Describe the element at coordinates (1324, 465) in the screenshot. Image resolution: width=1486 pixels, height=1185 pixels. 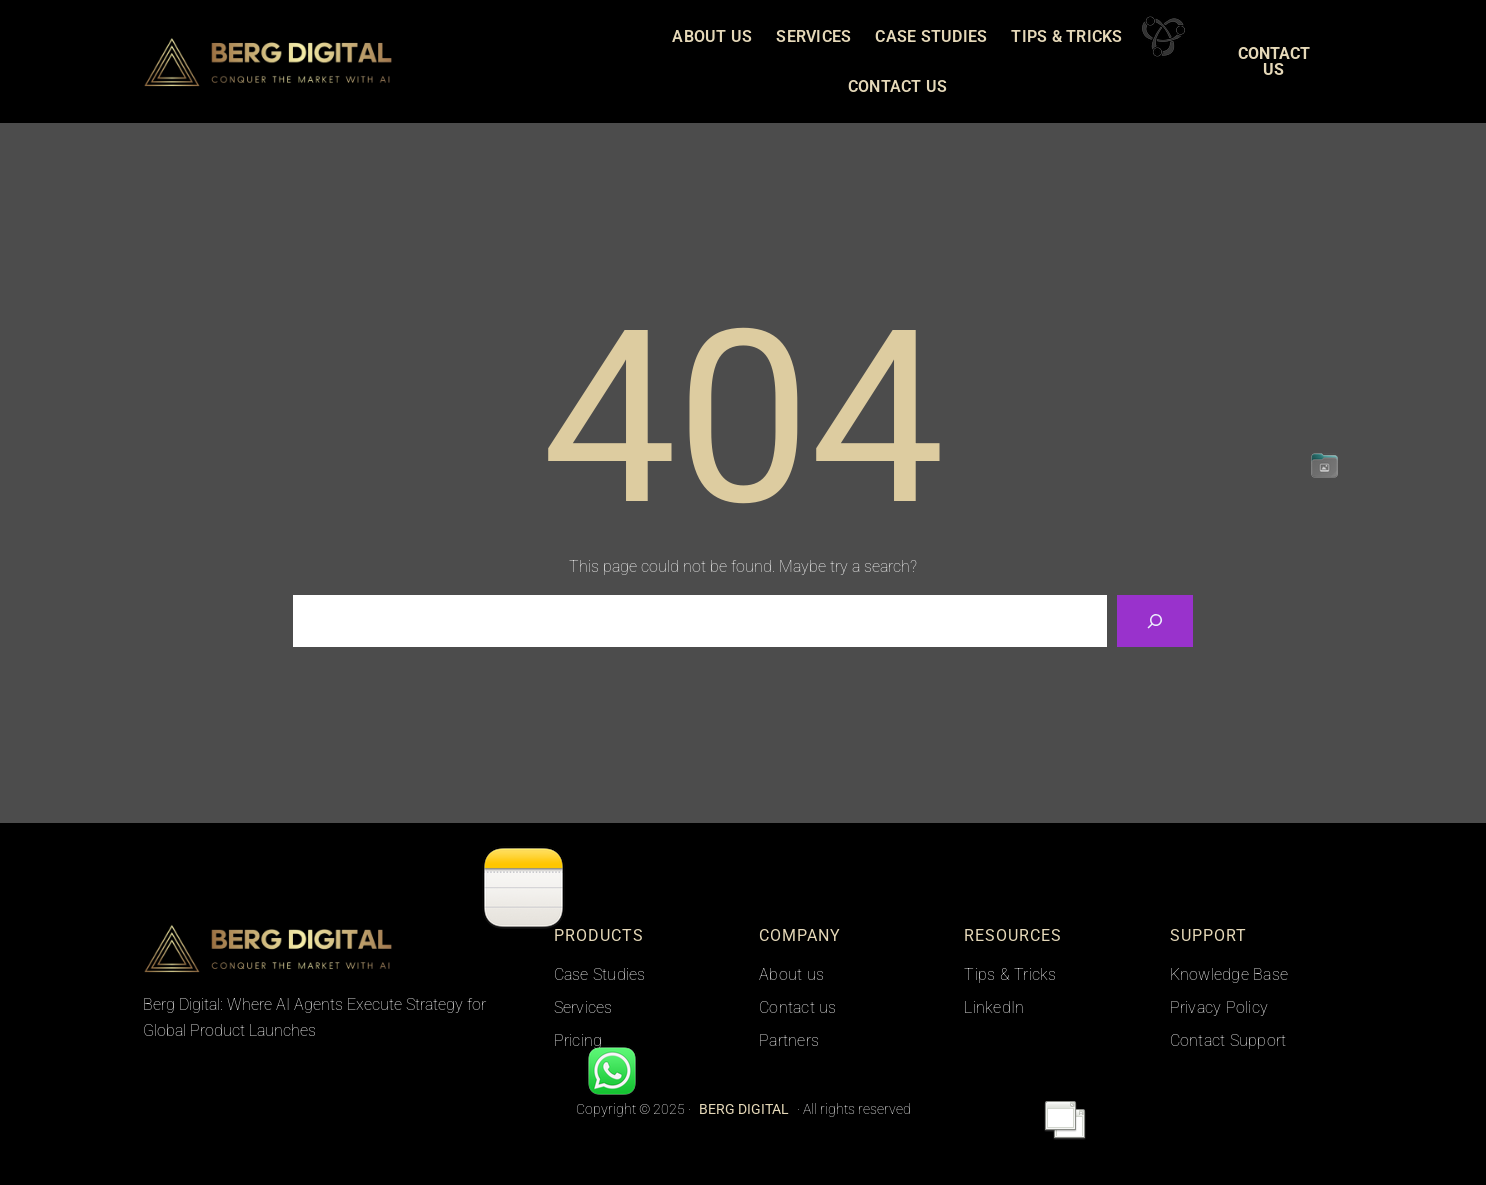
I see `open your pictures folder` at that location.